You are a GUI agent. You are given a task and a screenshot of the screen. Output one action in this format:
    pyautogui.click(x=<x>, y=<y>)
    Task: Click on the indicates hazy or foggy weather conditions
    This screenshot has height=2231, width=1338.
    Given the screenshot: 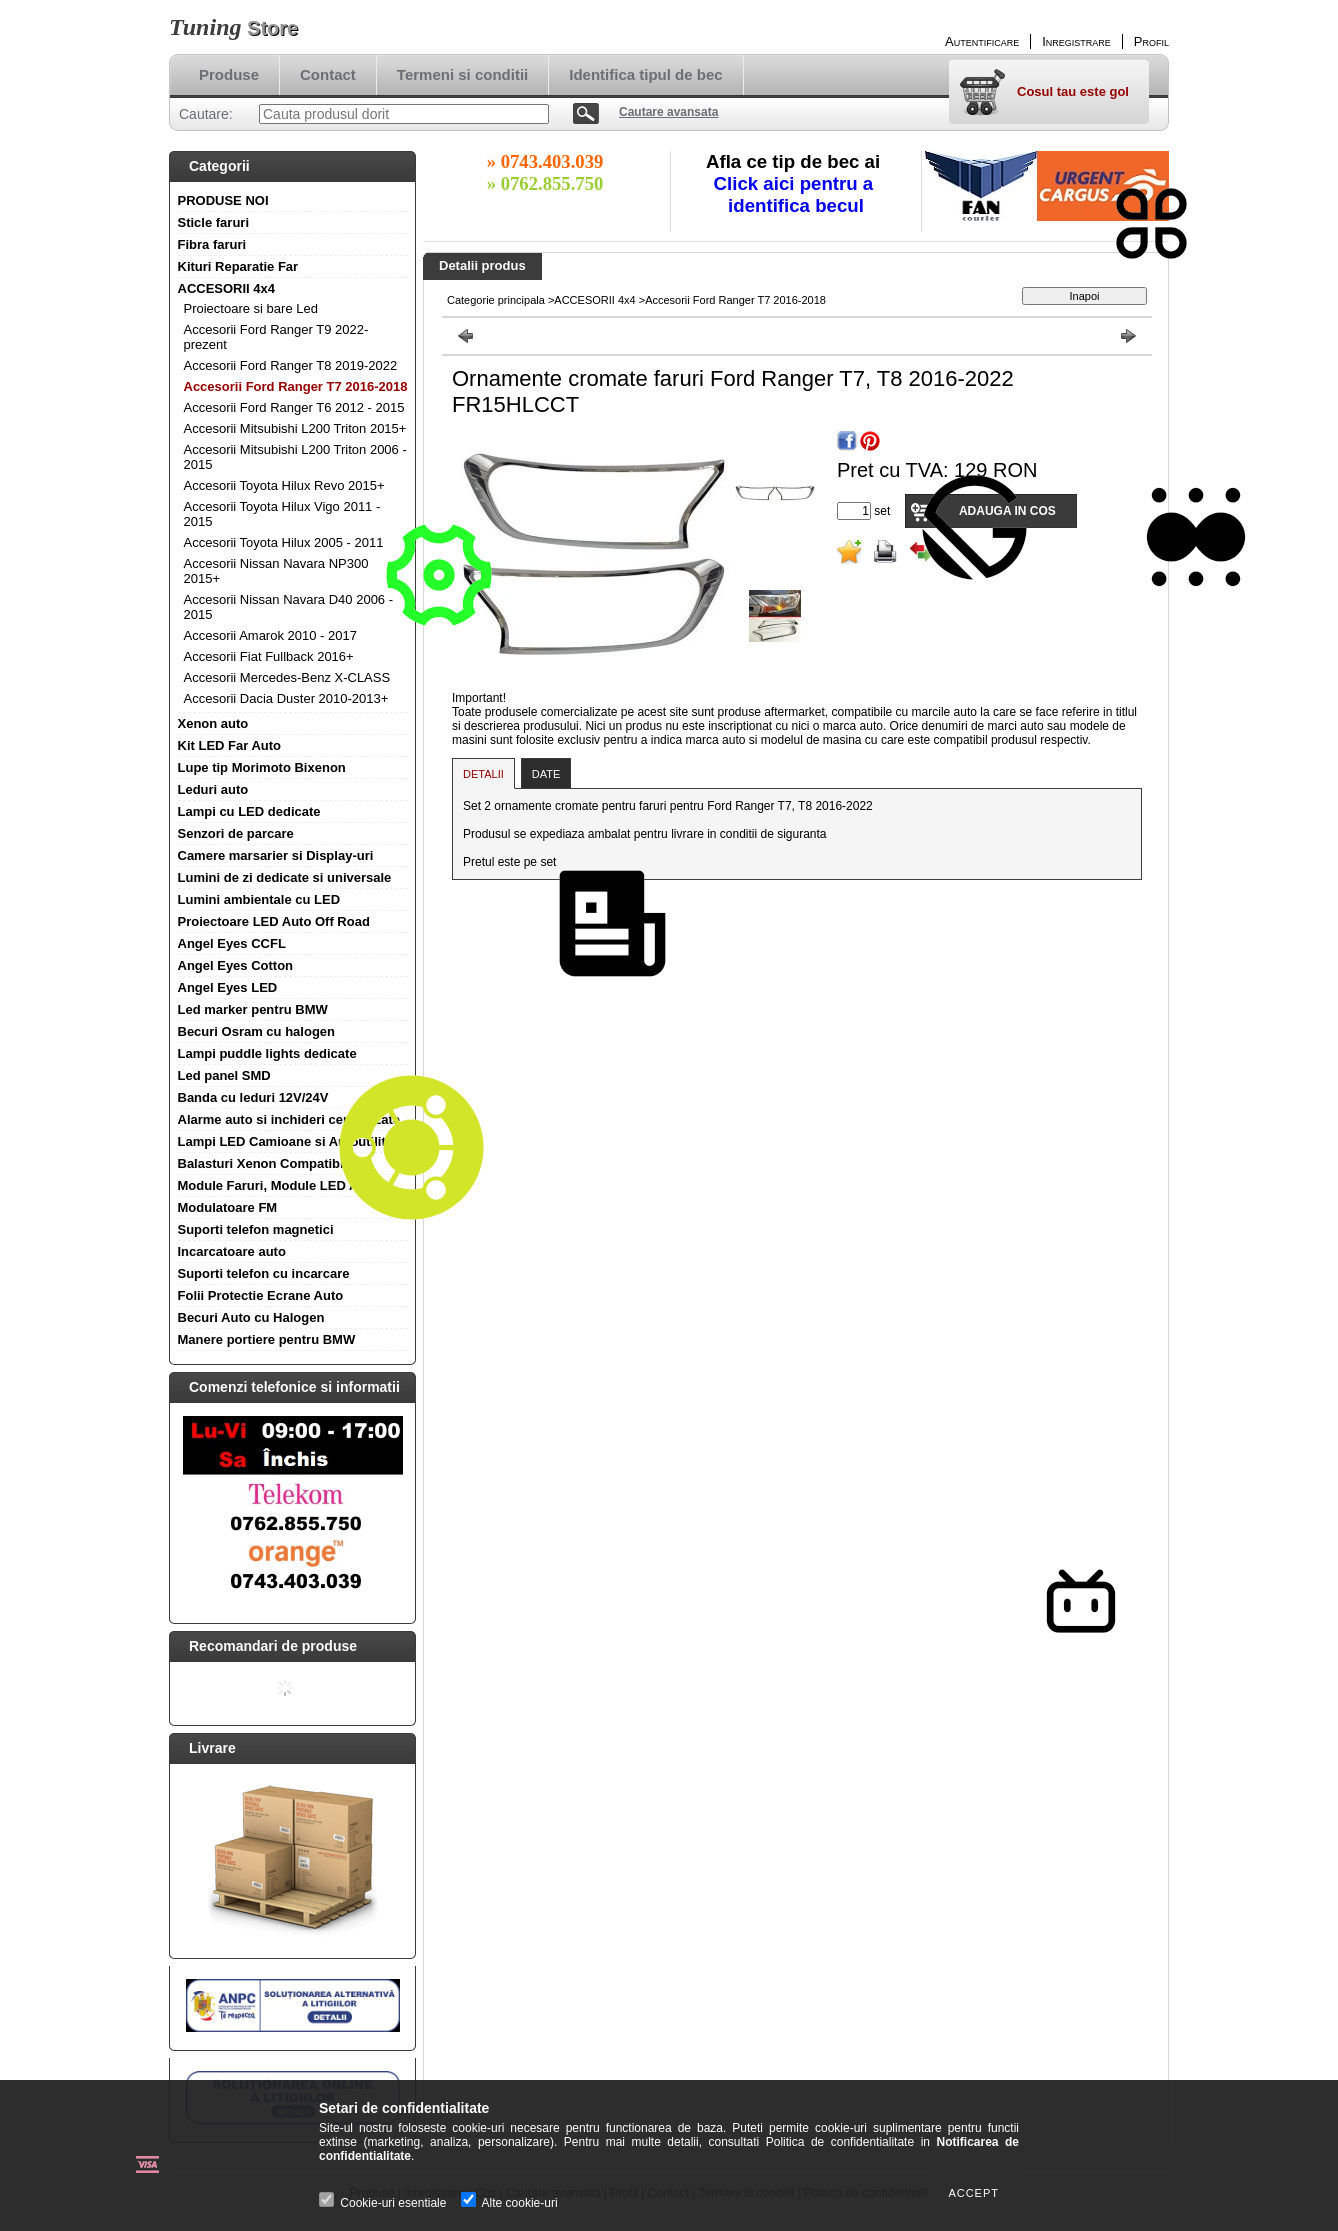 What is the action you would take?
    pyautogui.click(x=1196, y=537)
    